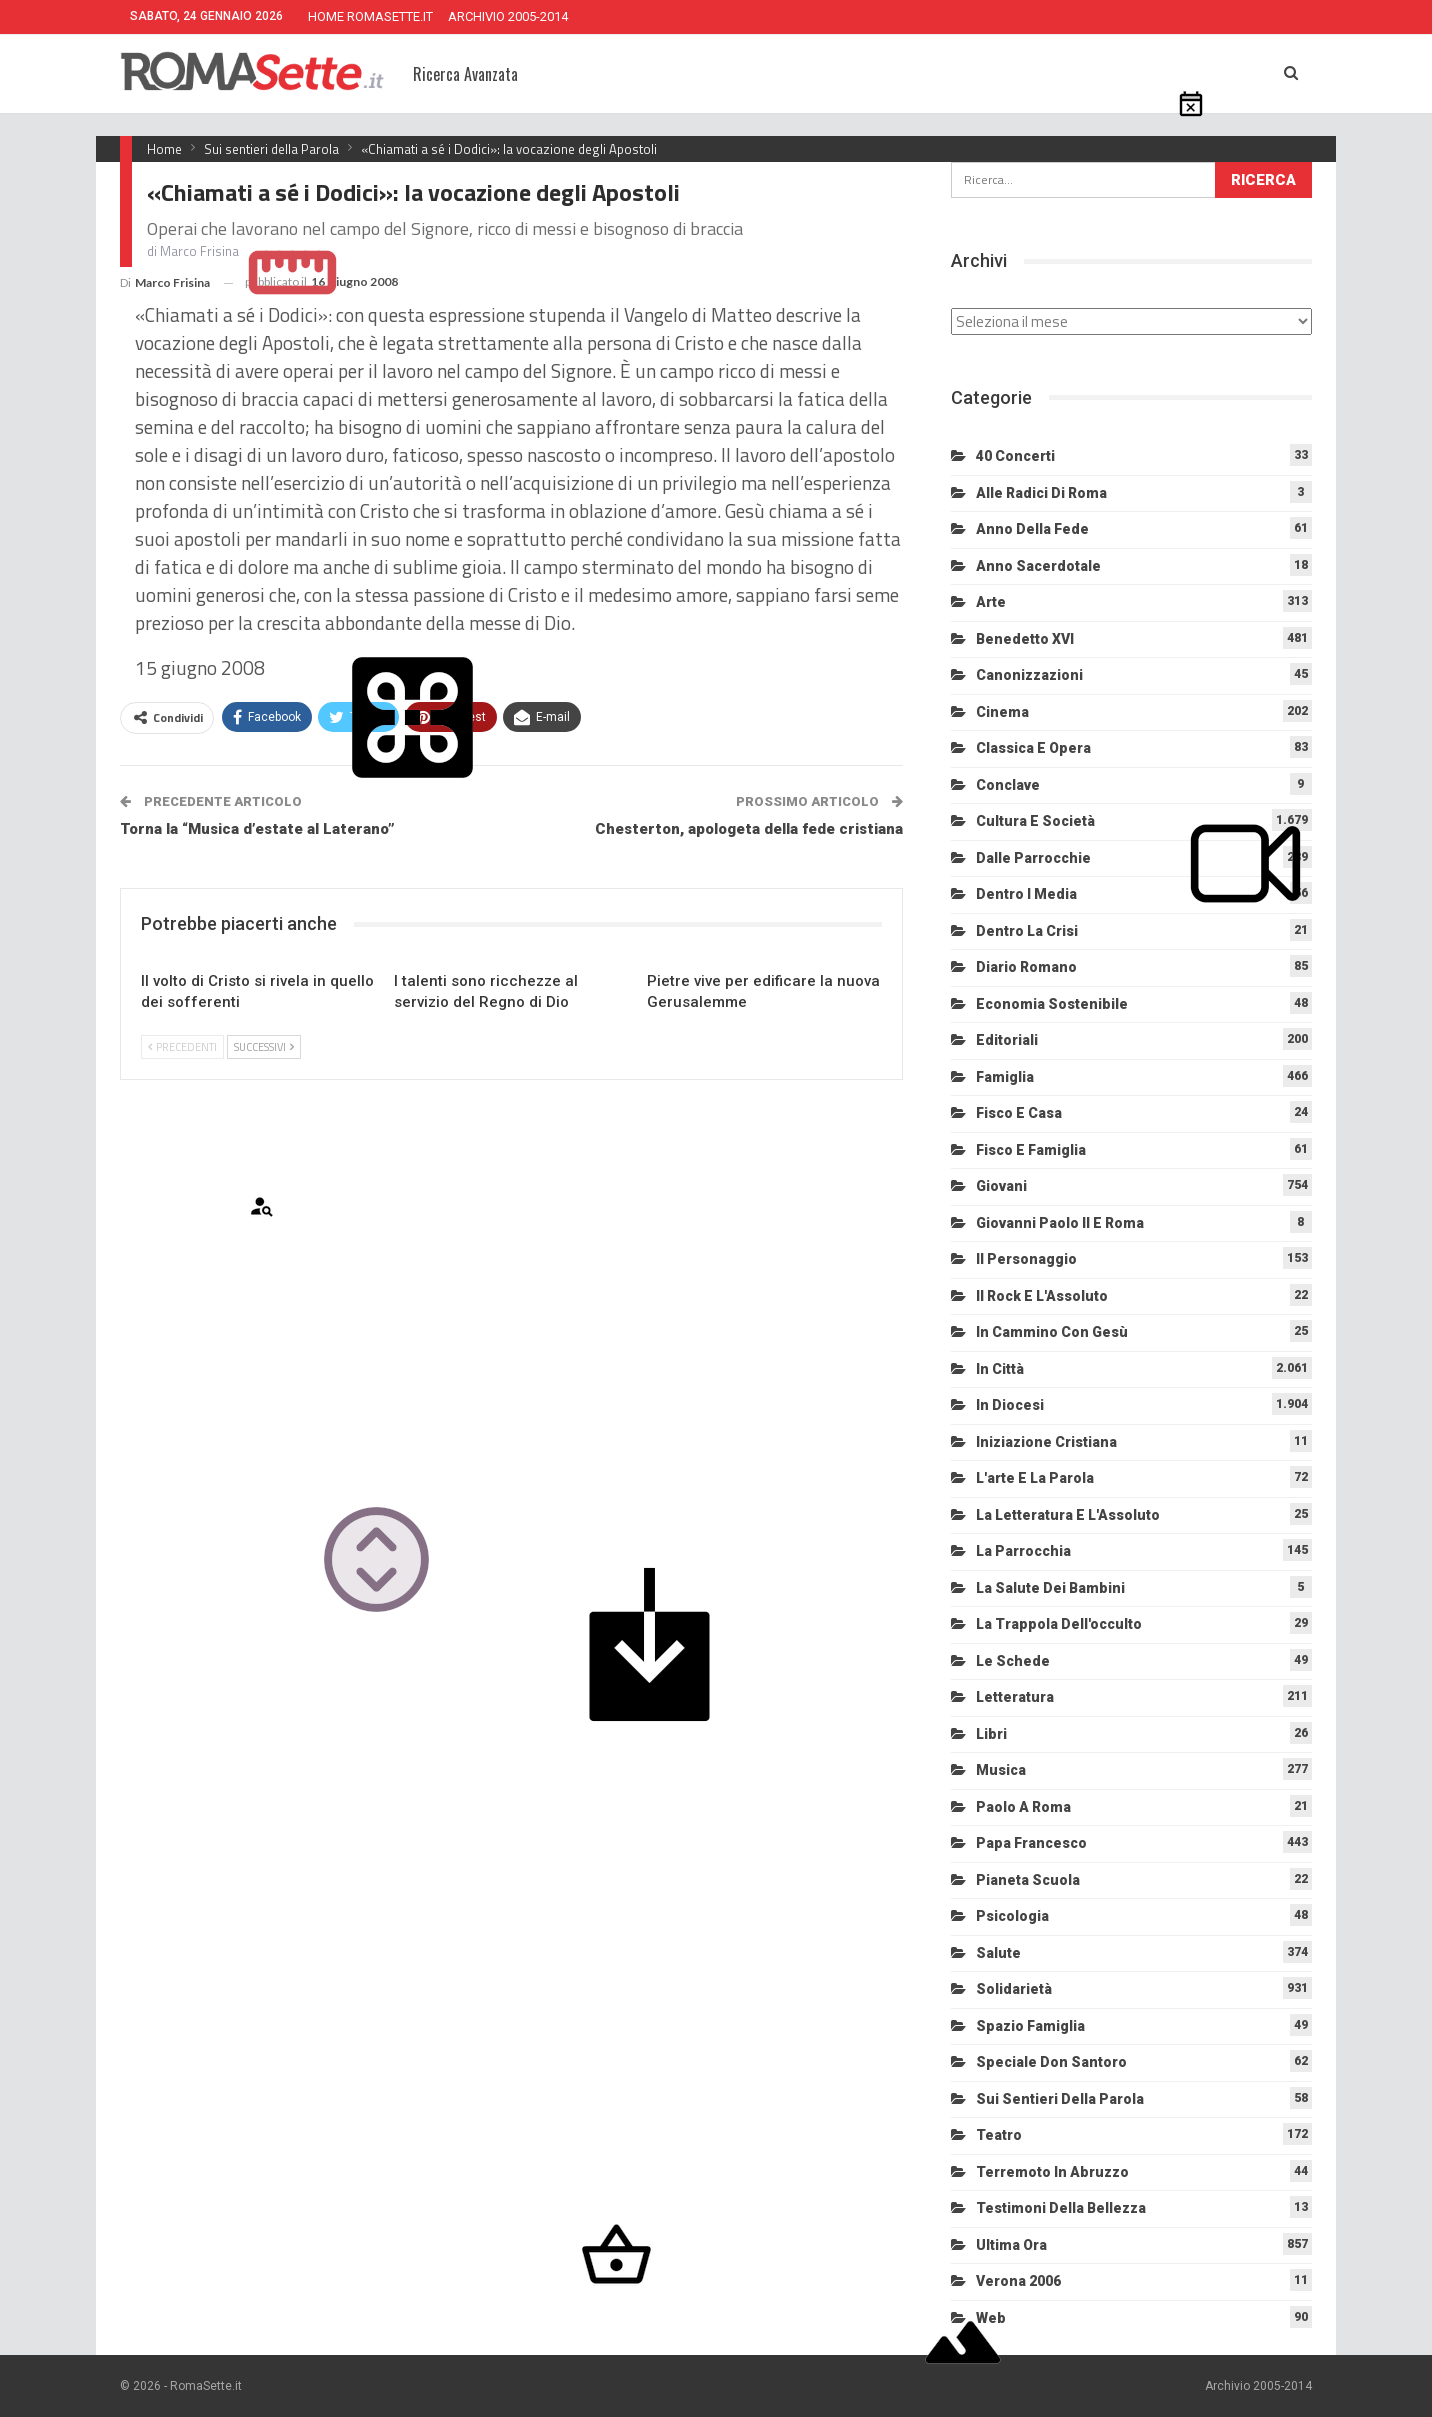 This screenshot has height=2417, width=1432. I want to click on view landscape or nature photos, so click(963, 2341).